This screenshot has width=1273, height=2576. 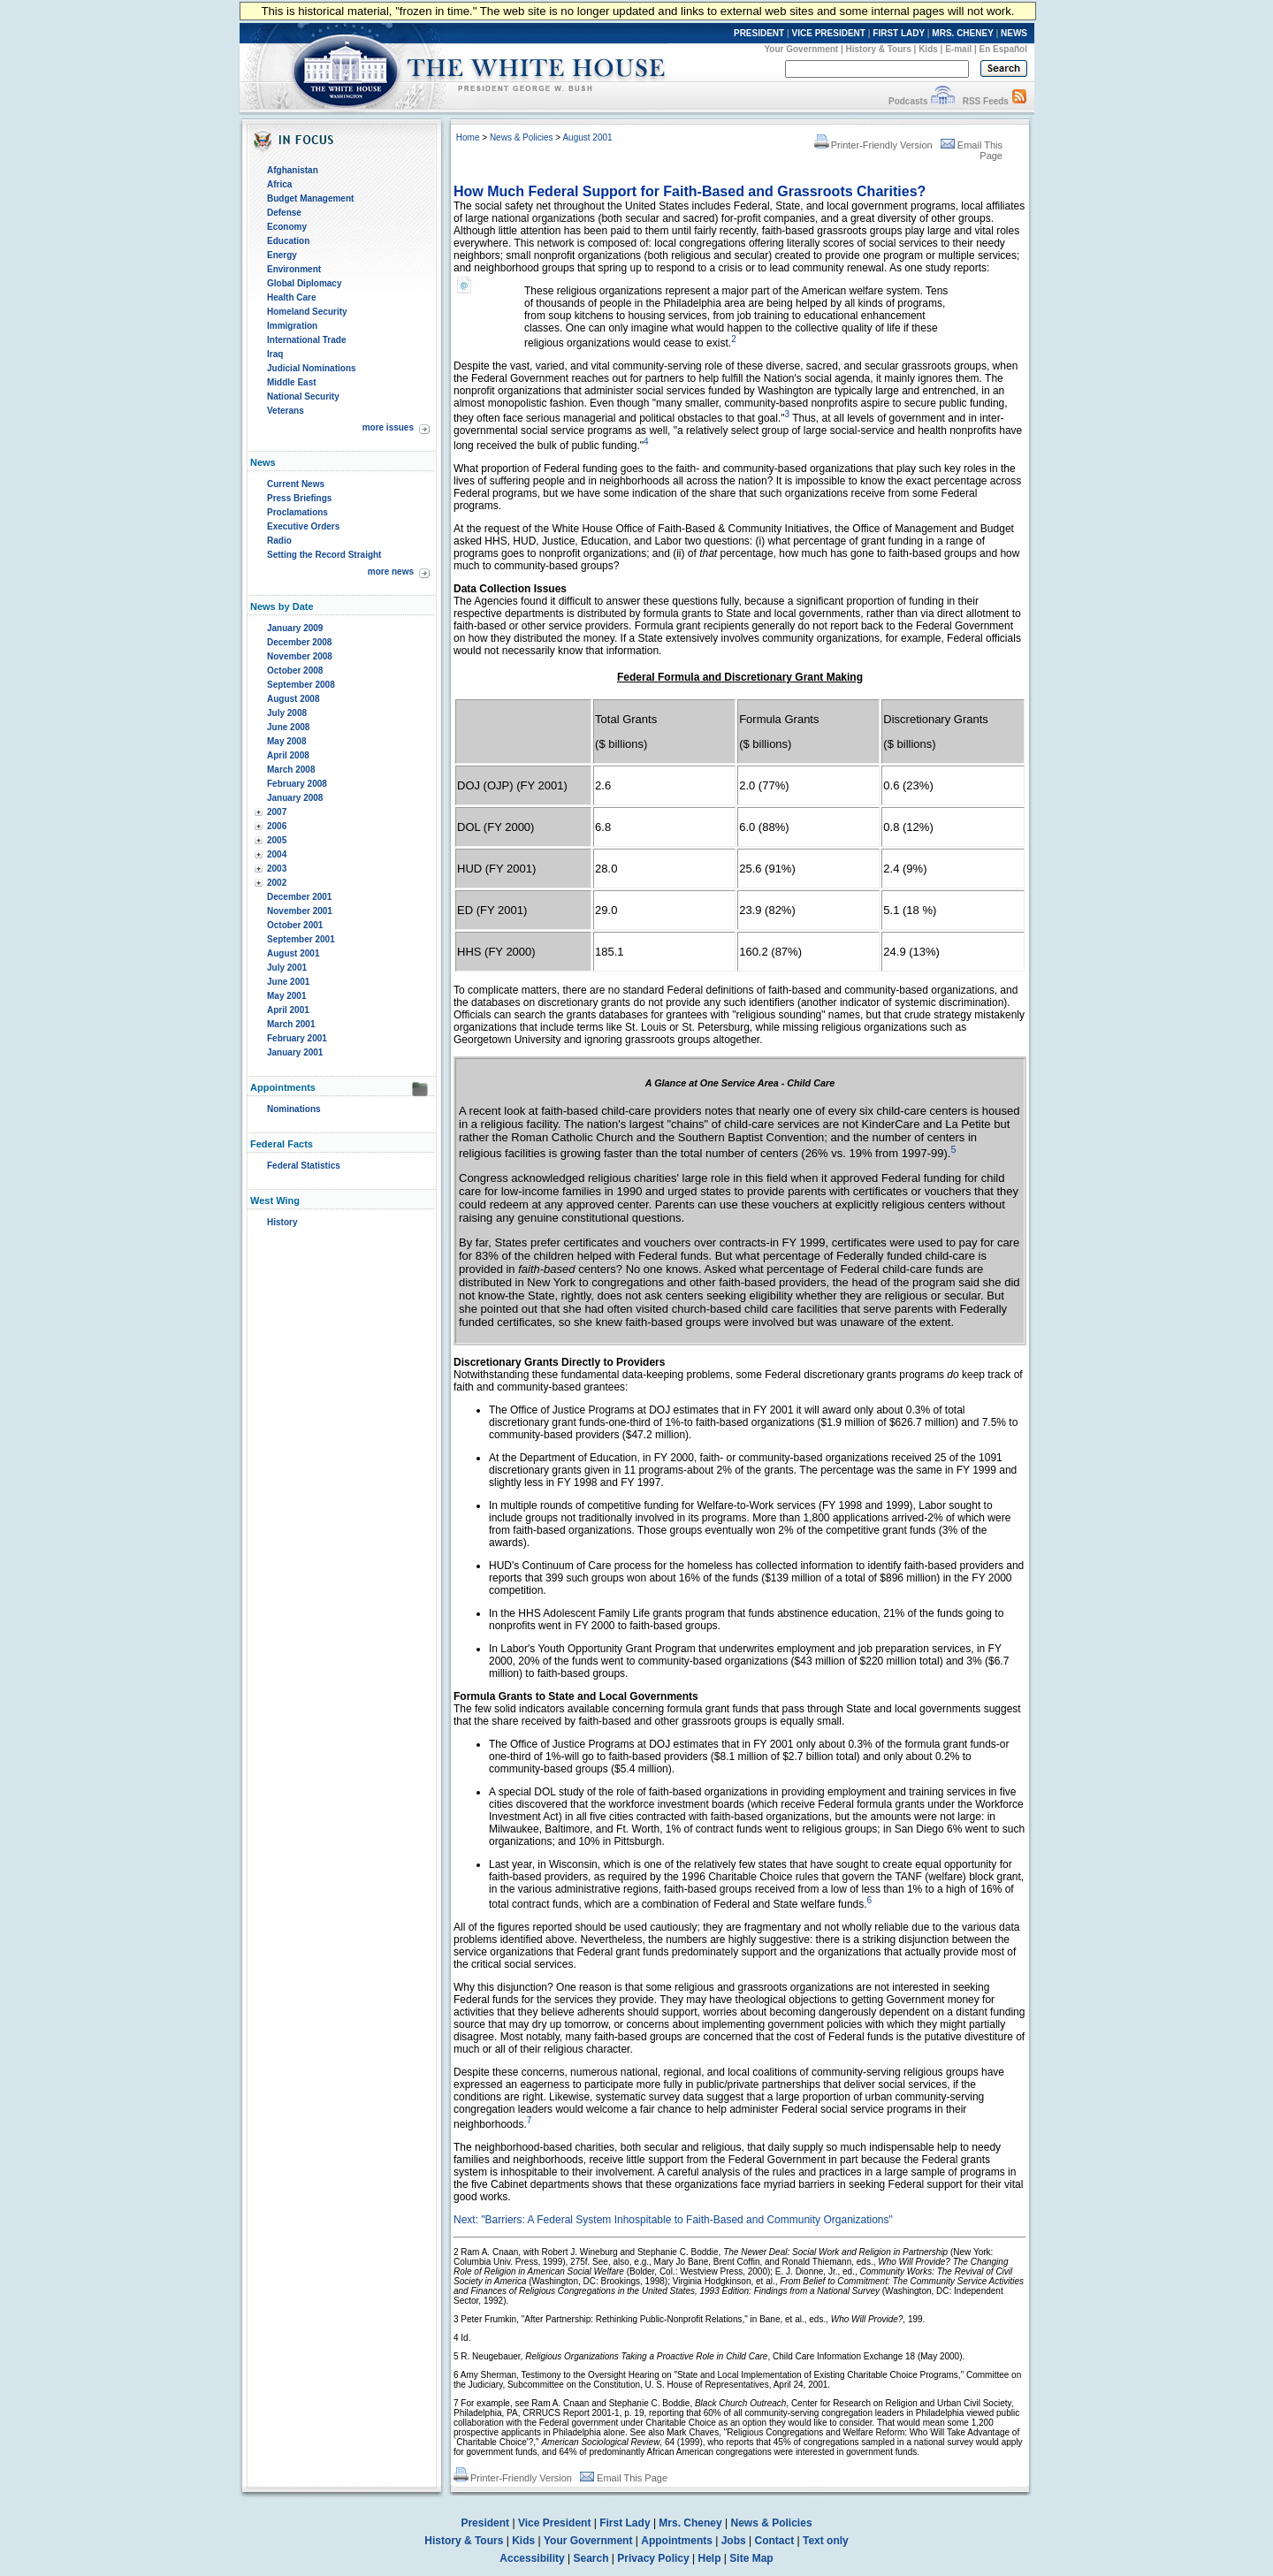 I want to click on an email message file, so click(x=464, y=285).